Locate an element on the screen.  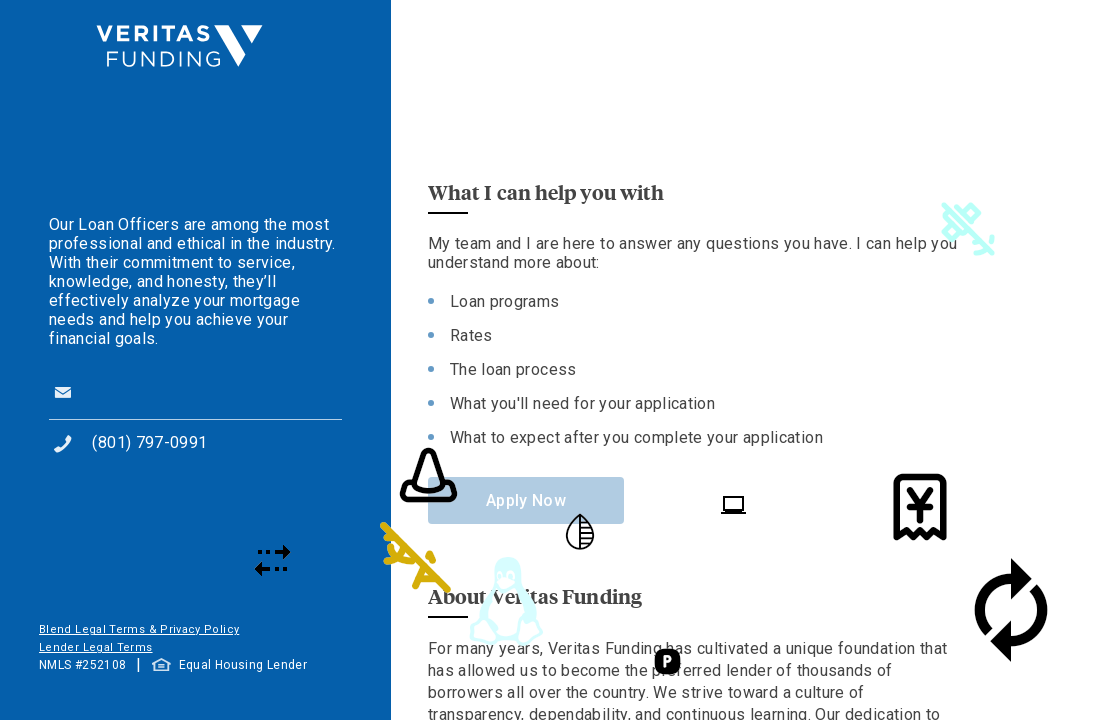
open windows laptop settings is located at coordinates (733, 505).